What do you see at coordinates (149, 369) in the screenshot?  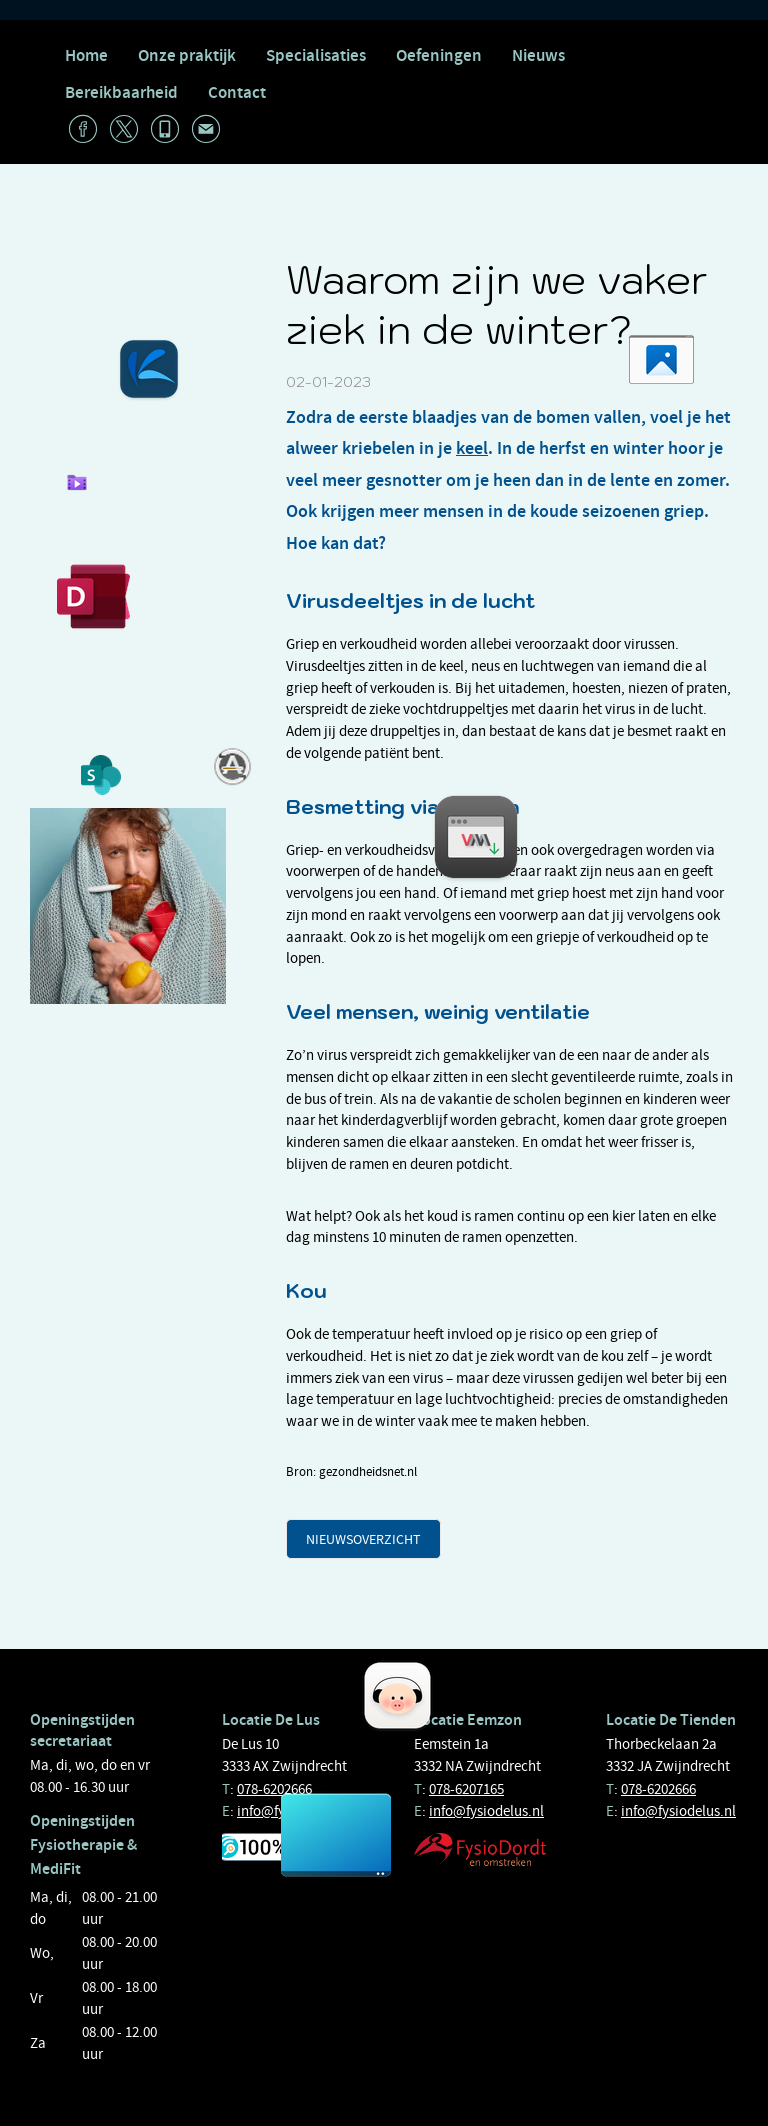 I see `launch the KaOS linux distribution app` at bounding box center [149, 369].